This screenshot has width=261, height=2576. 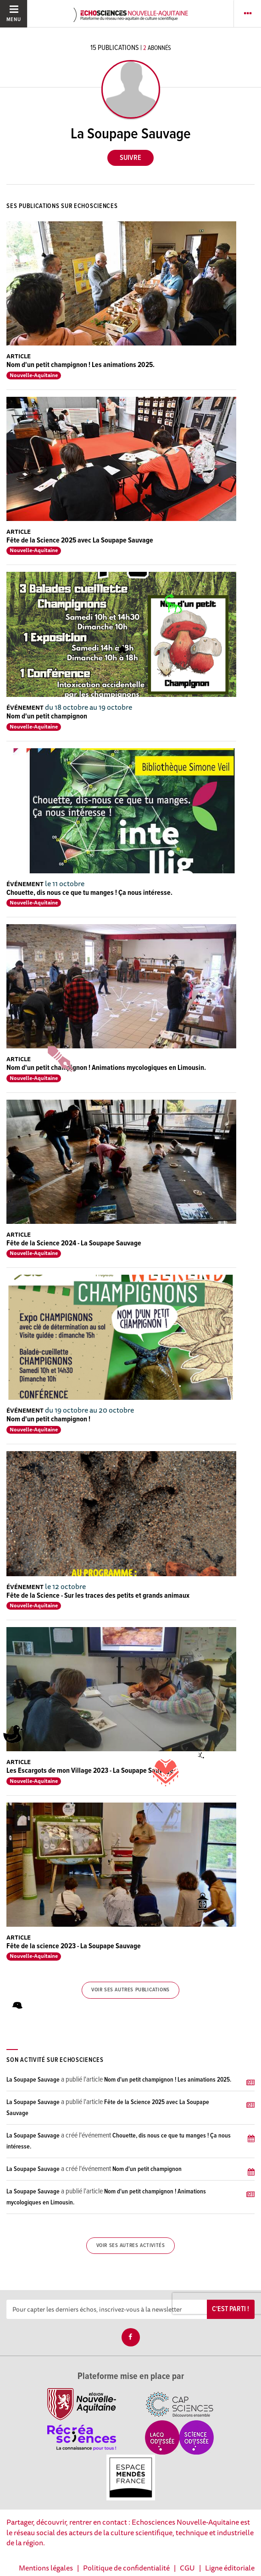 I want to click on select poncho clothing item, so click(x=166, y=1773).